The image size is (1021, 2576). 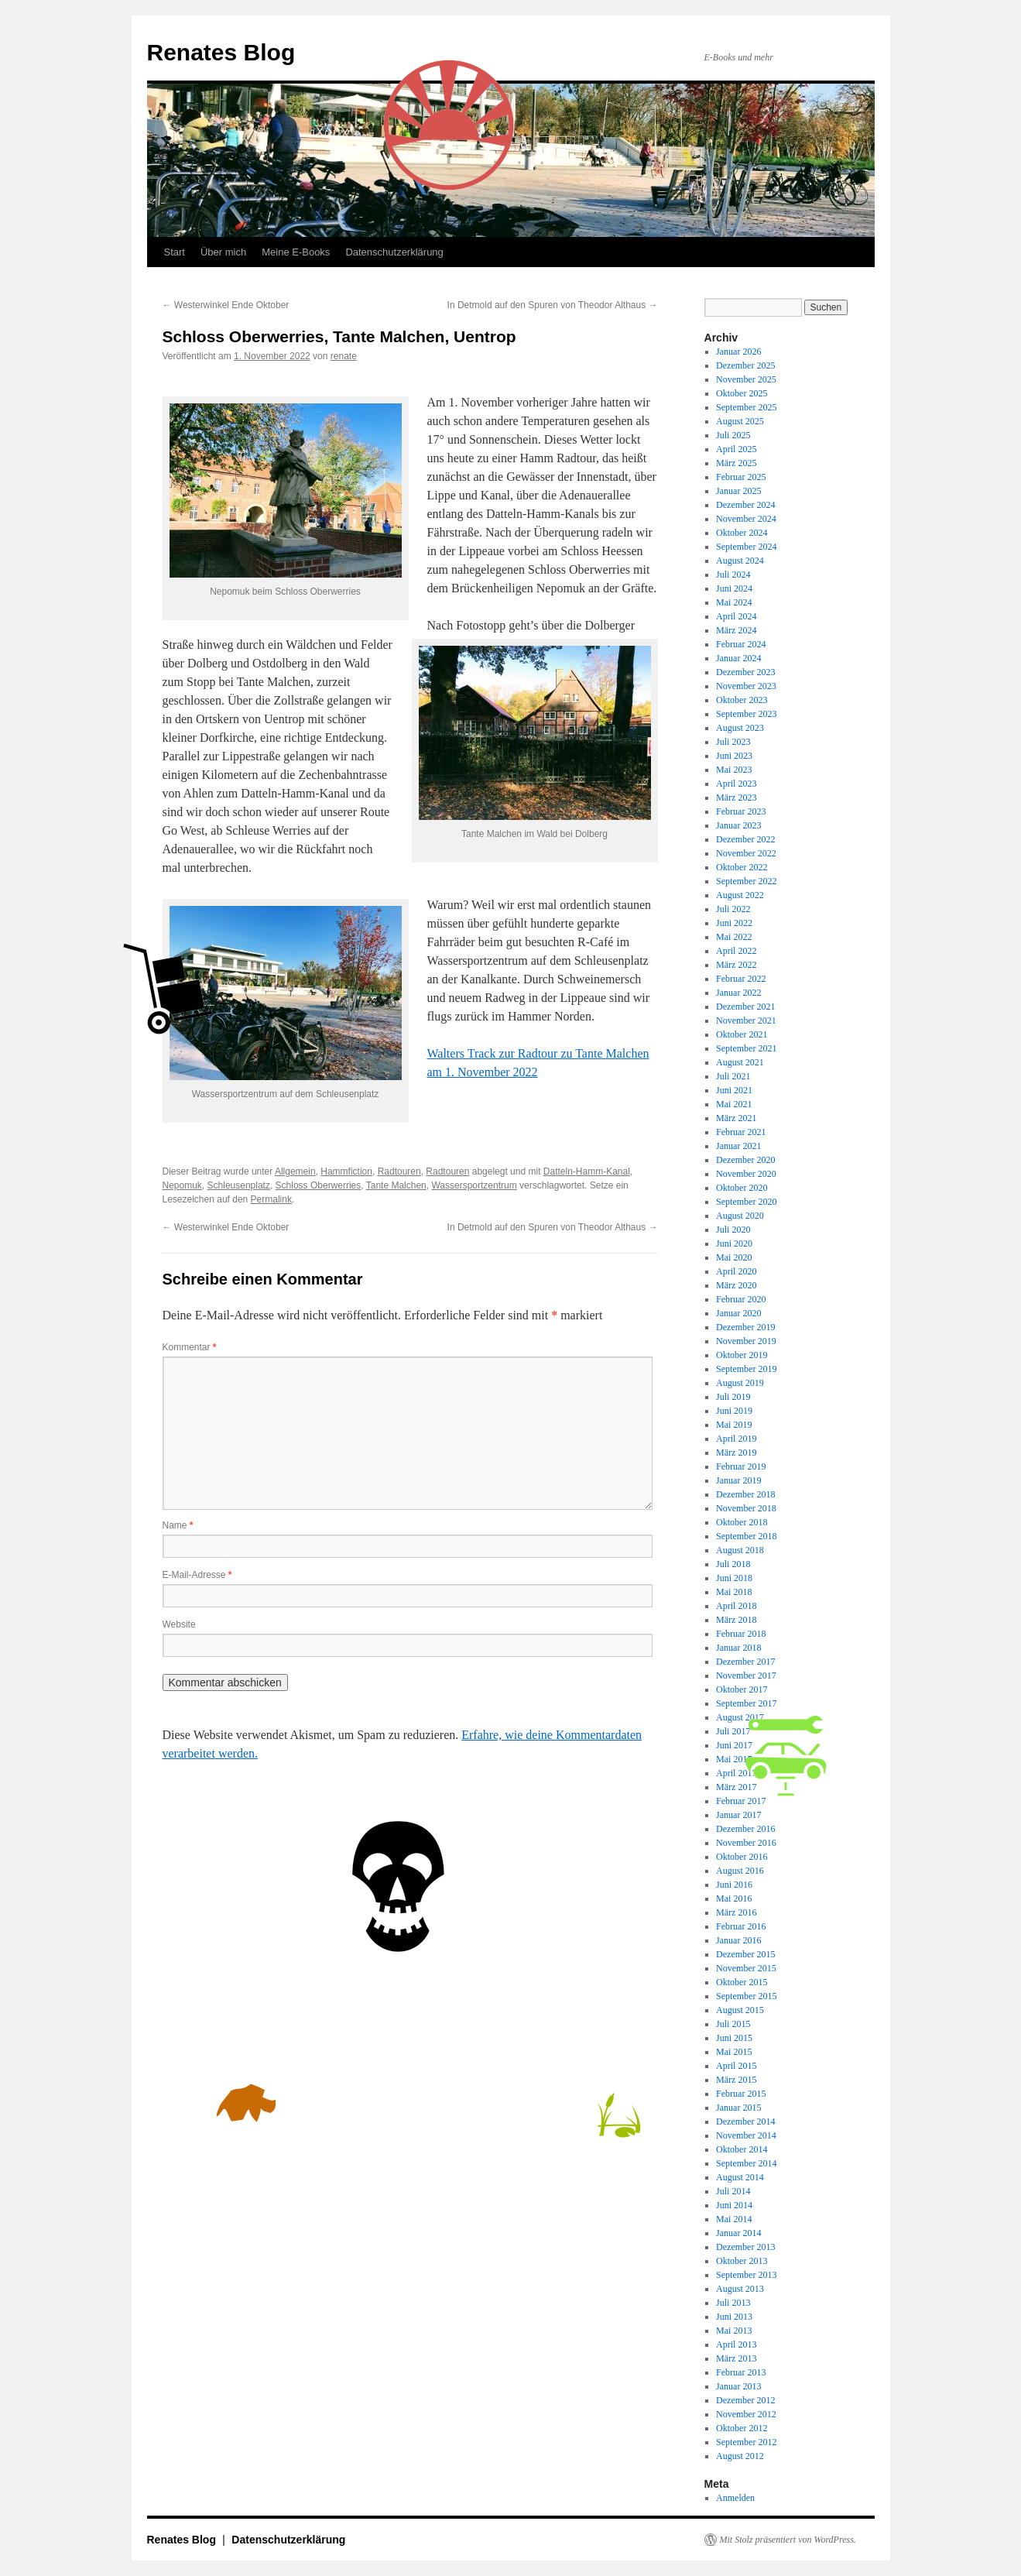 What do you see at coordinates (447, 125) in the screenshot?
I see `indicates morning or sunrise time setting` at bounding box center [447, 125].